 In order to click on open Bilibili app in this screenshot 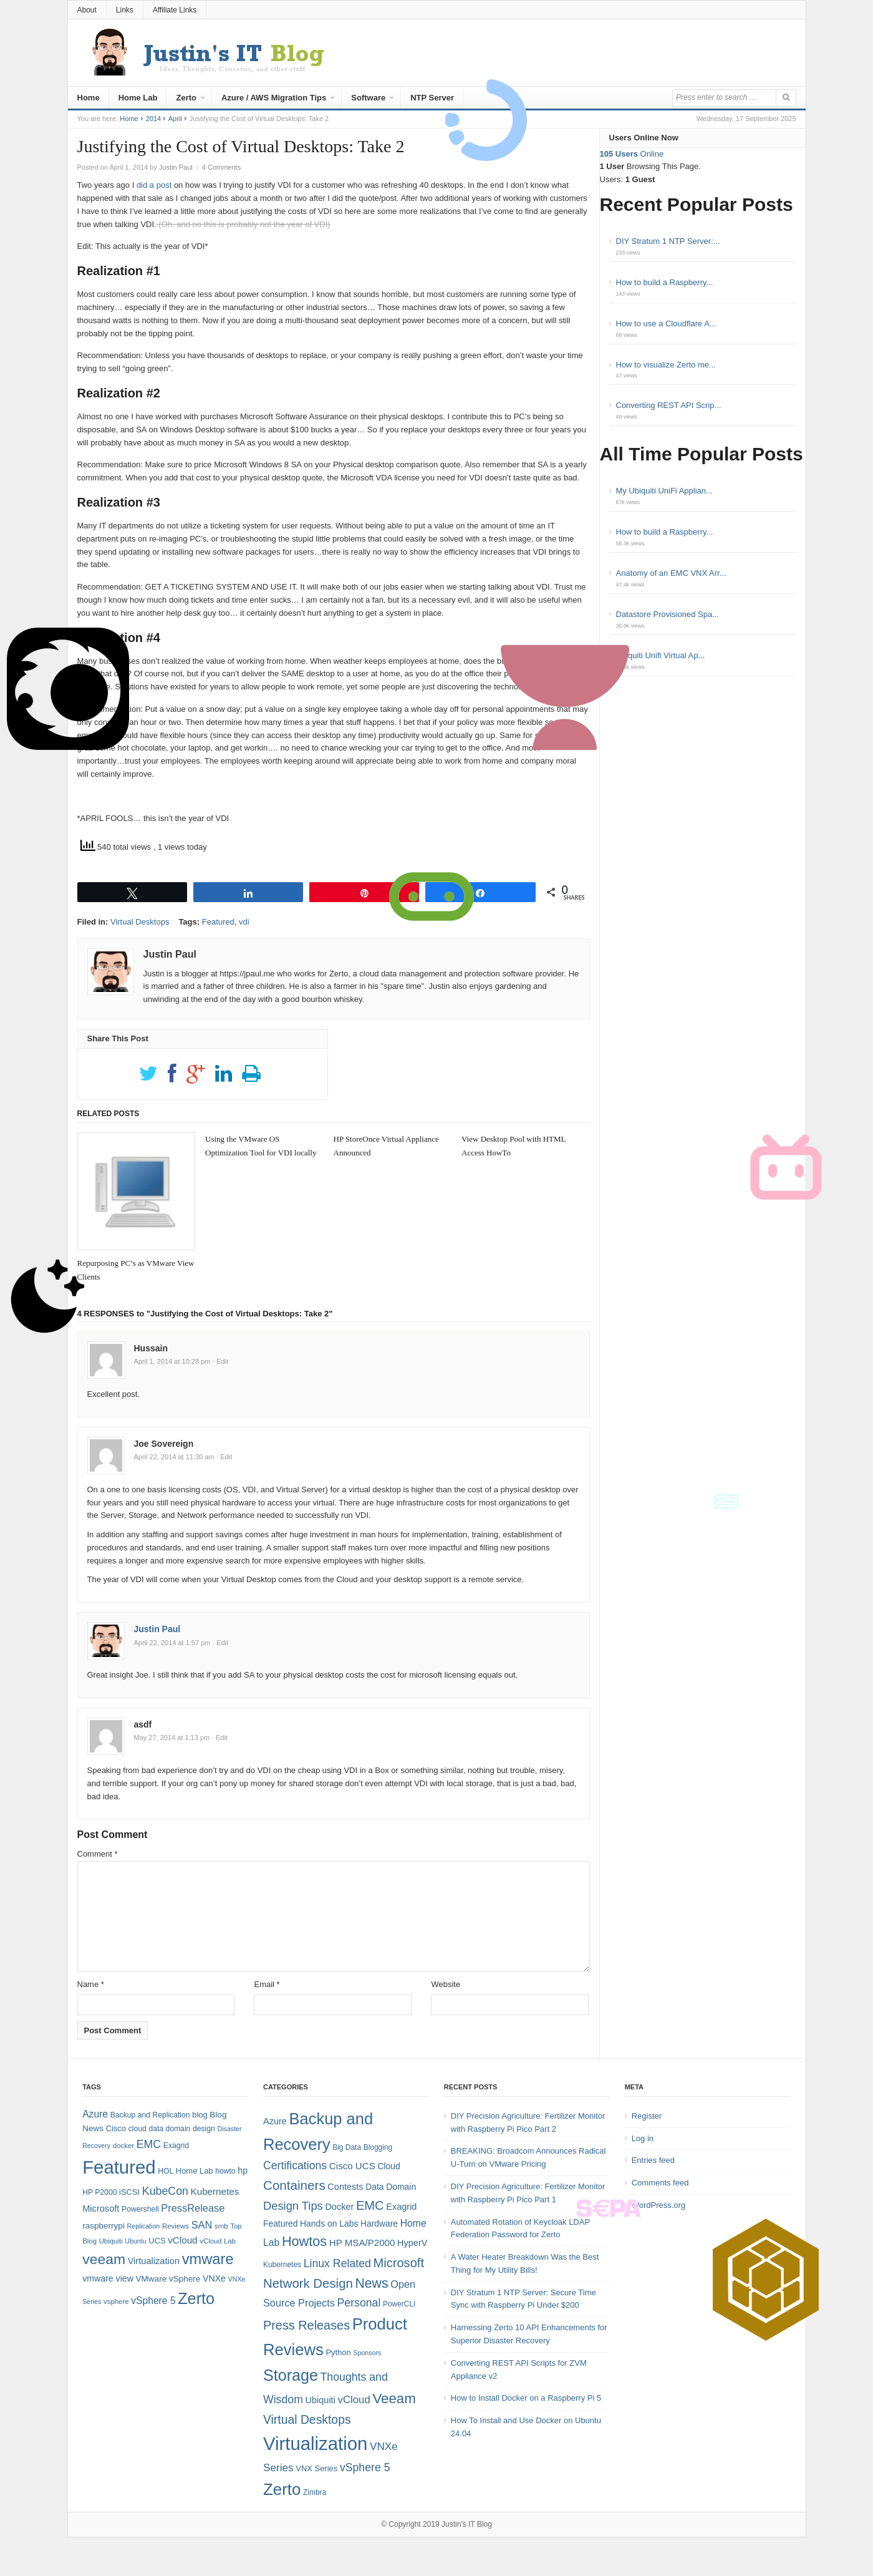, I will do `click(786, 1167)`.